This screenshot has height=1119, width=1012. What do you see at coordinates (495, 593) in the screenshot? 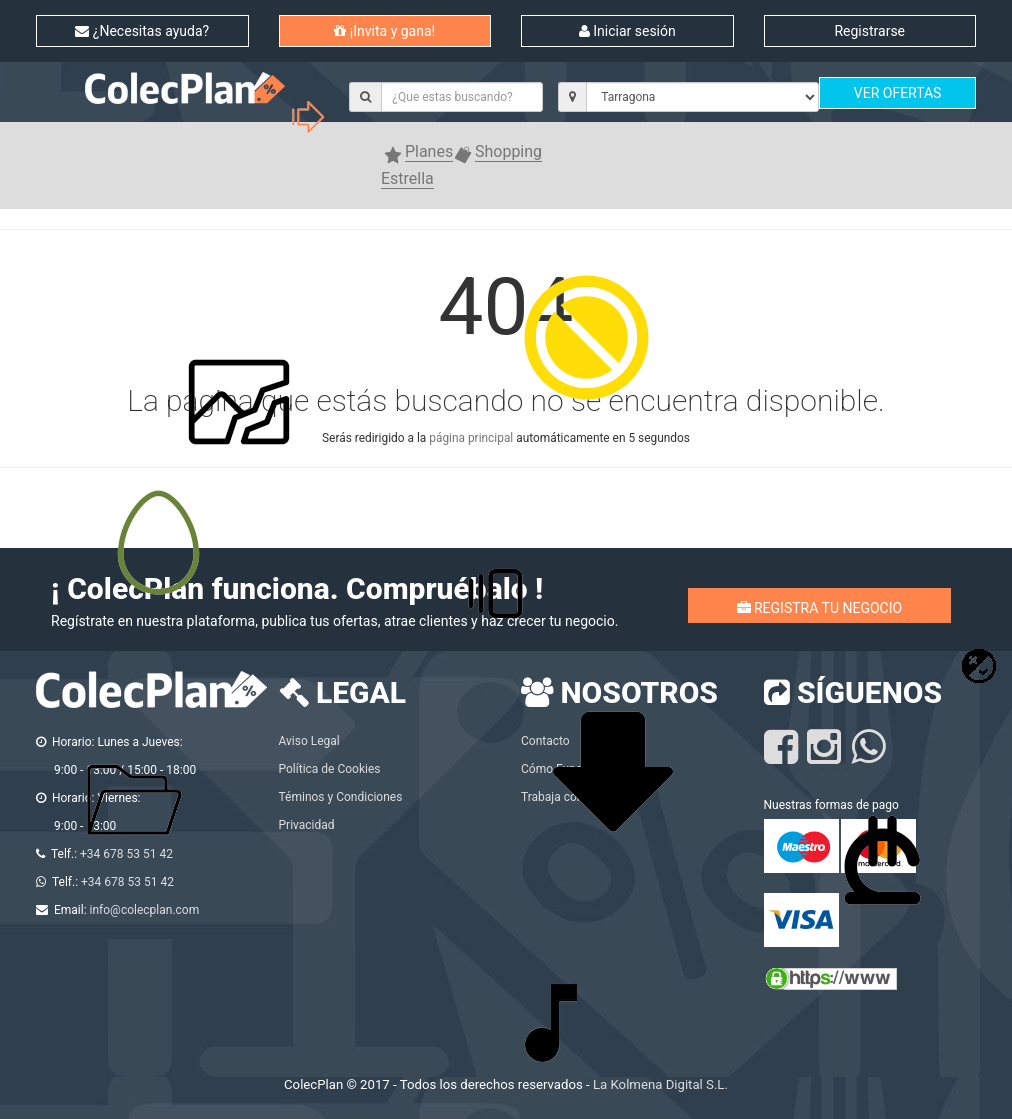
I see `view the last image in a horizontal gallery` at bounding box center [495, 593].